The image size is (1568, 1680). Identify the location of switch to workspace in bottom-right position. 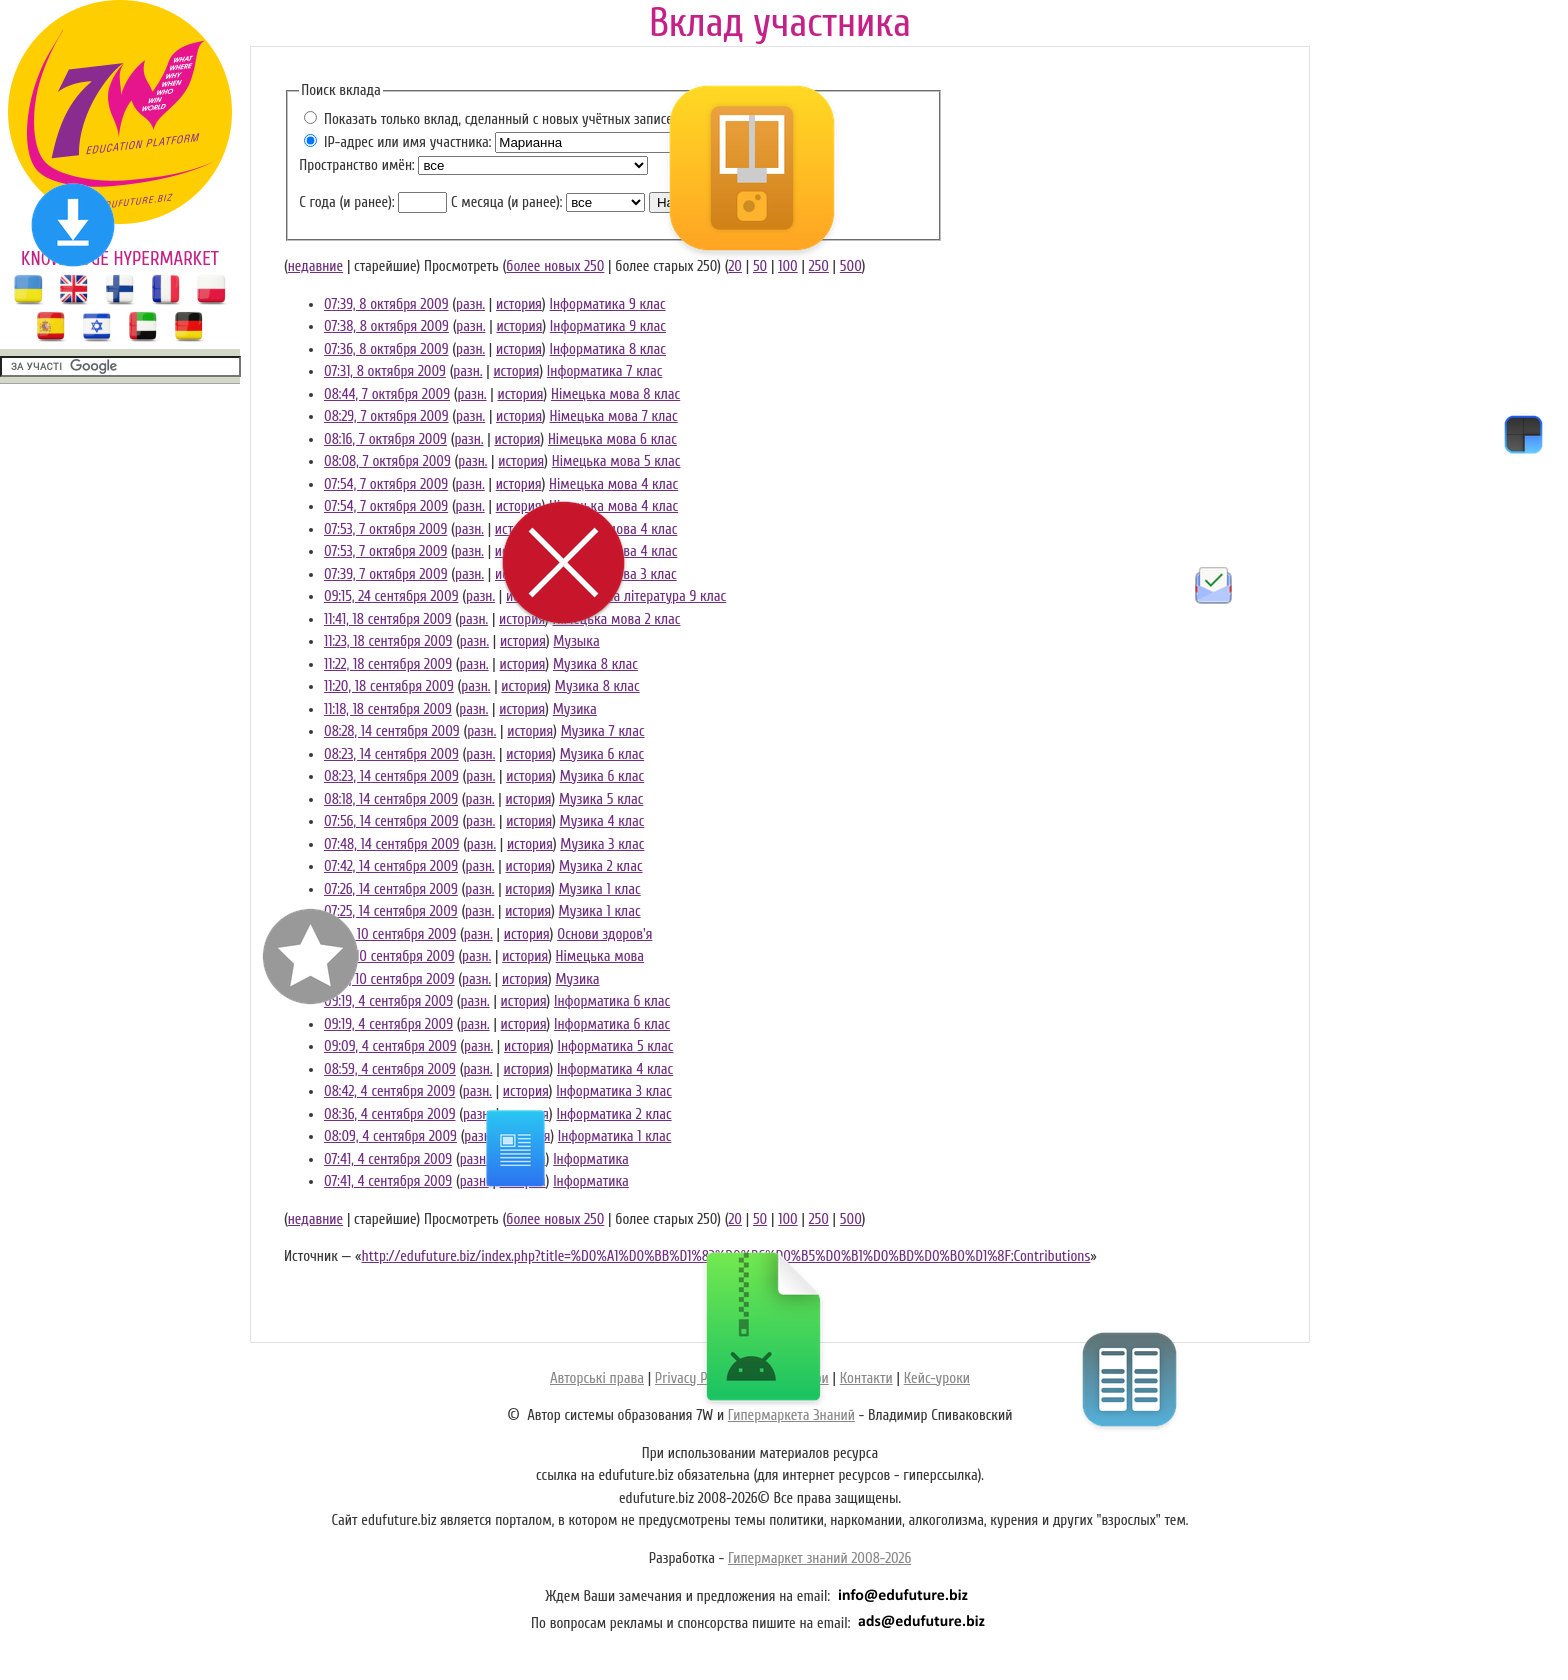
(1523, 434).